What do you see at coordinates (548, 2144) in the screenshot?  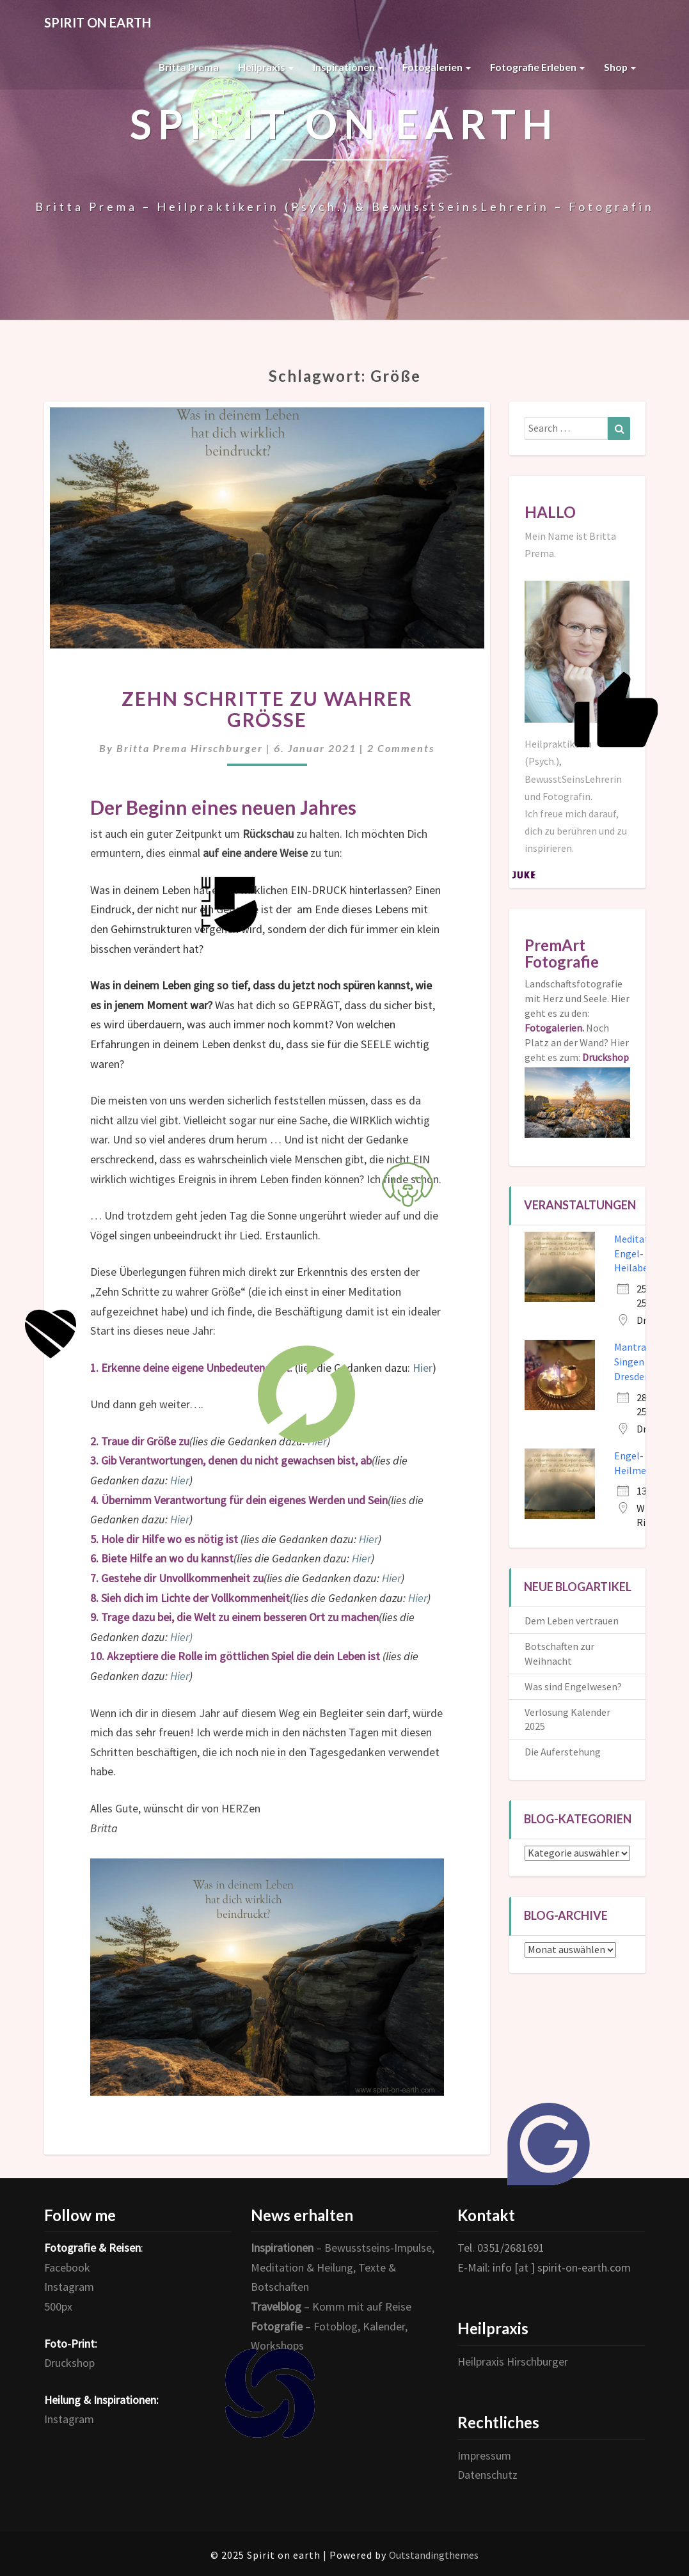 I see `open Grammarly writing assistant` at bounding box center [548, 2144].